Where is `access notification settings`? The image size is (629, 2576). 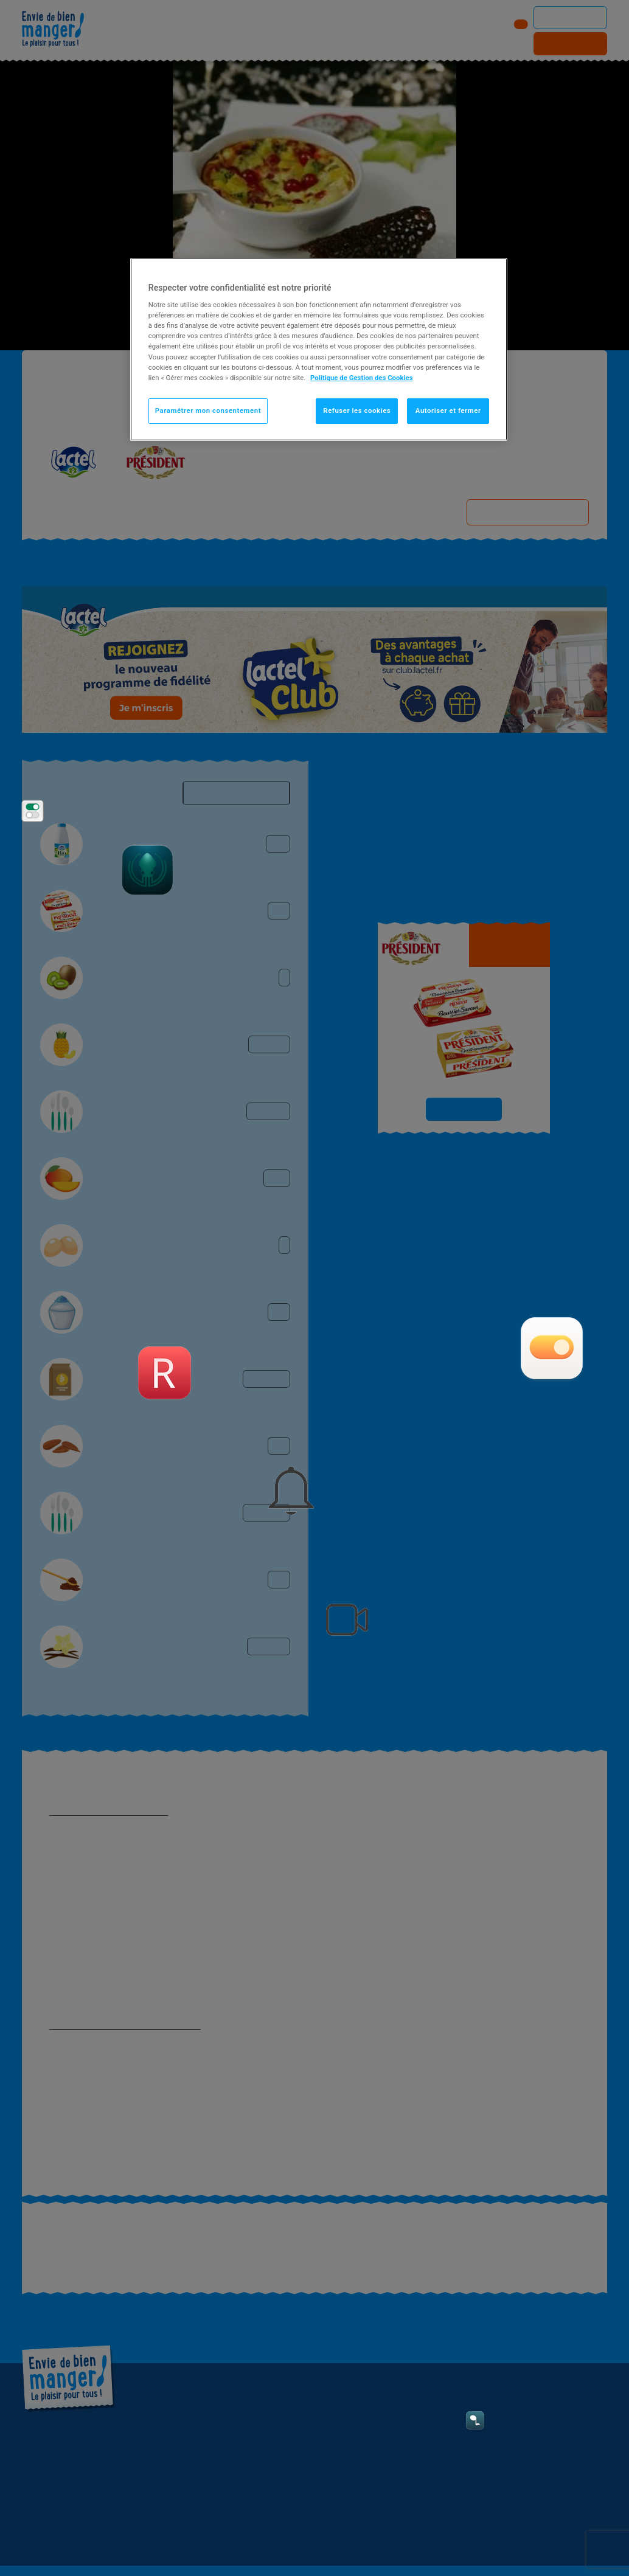 access notification settings is located at coordinates (291, 1489).